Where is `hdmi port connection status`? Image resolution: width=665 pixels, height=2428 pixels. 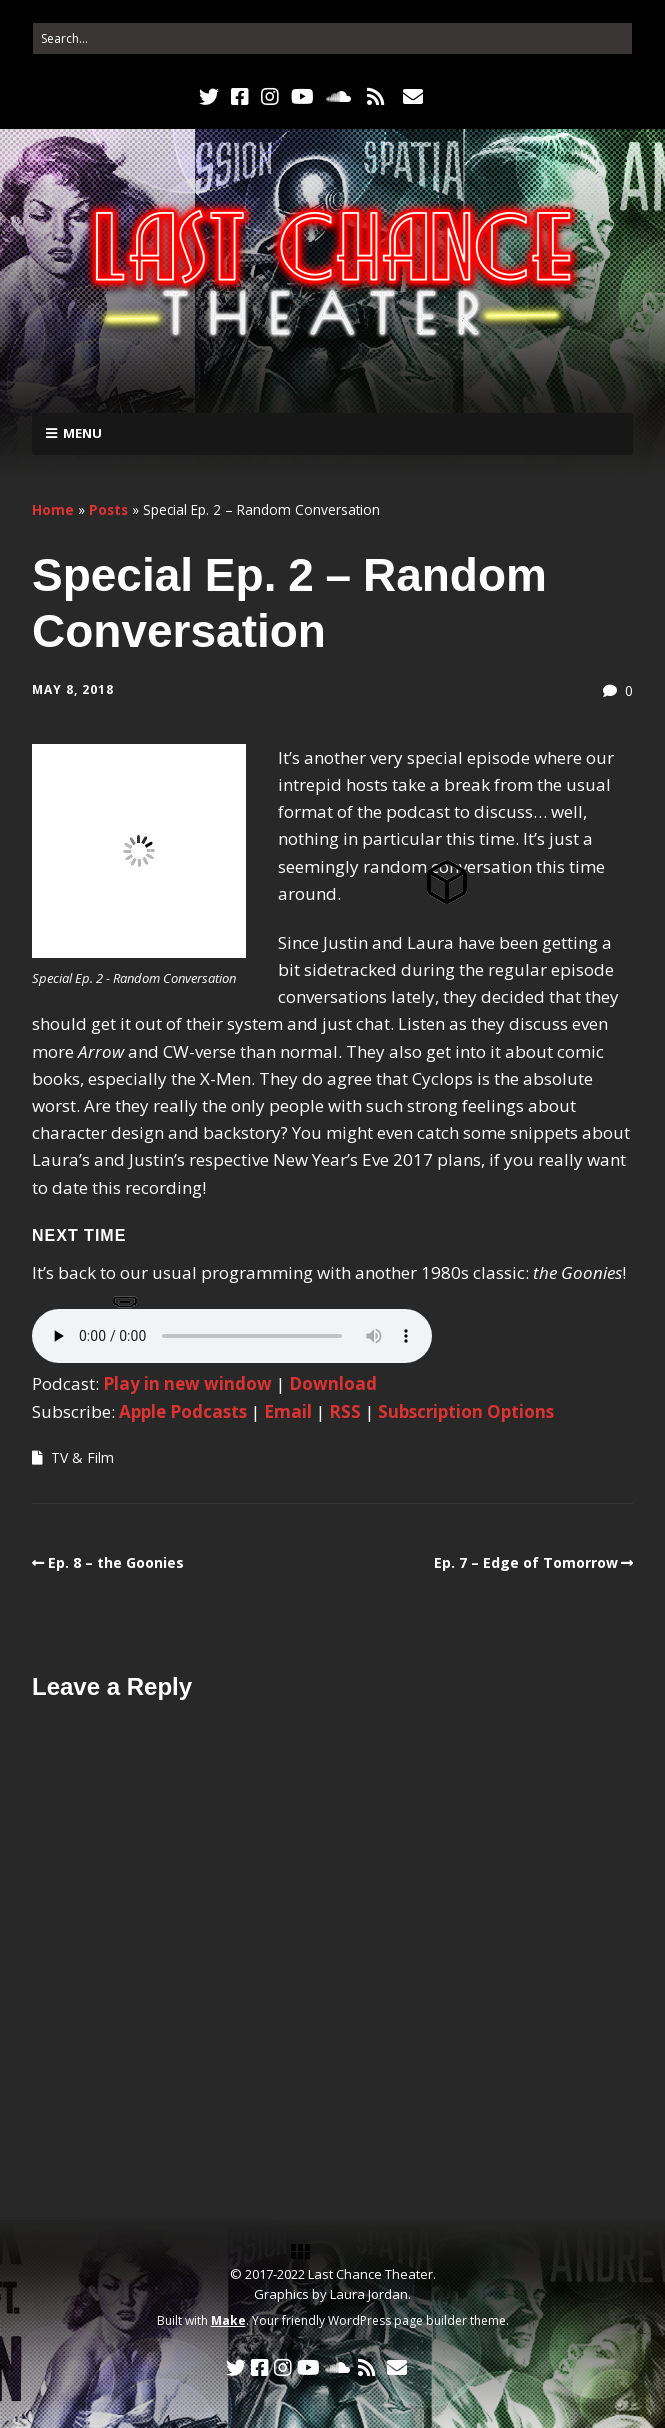
hdmi port connection status is located at coordinates (125, 1302).